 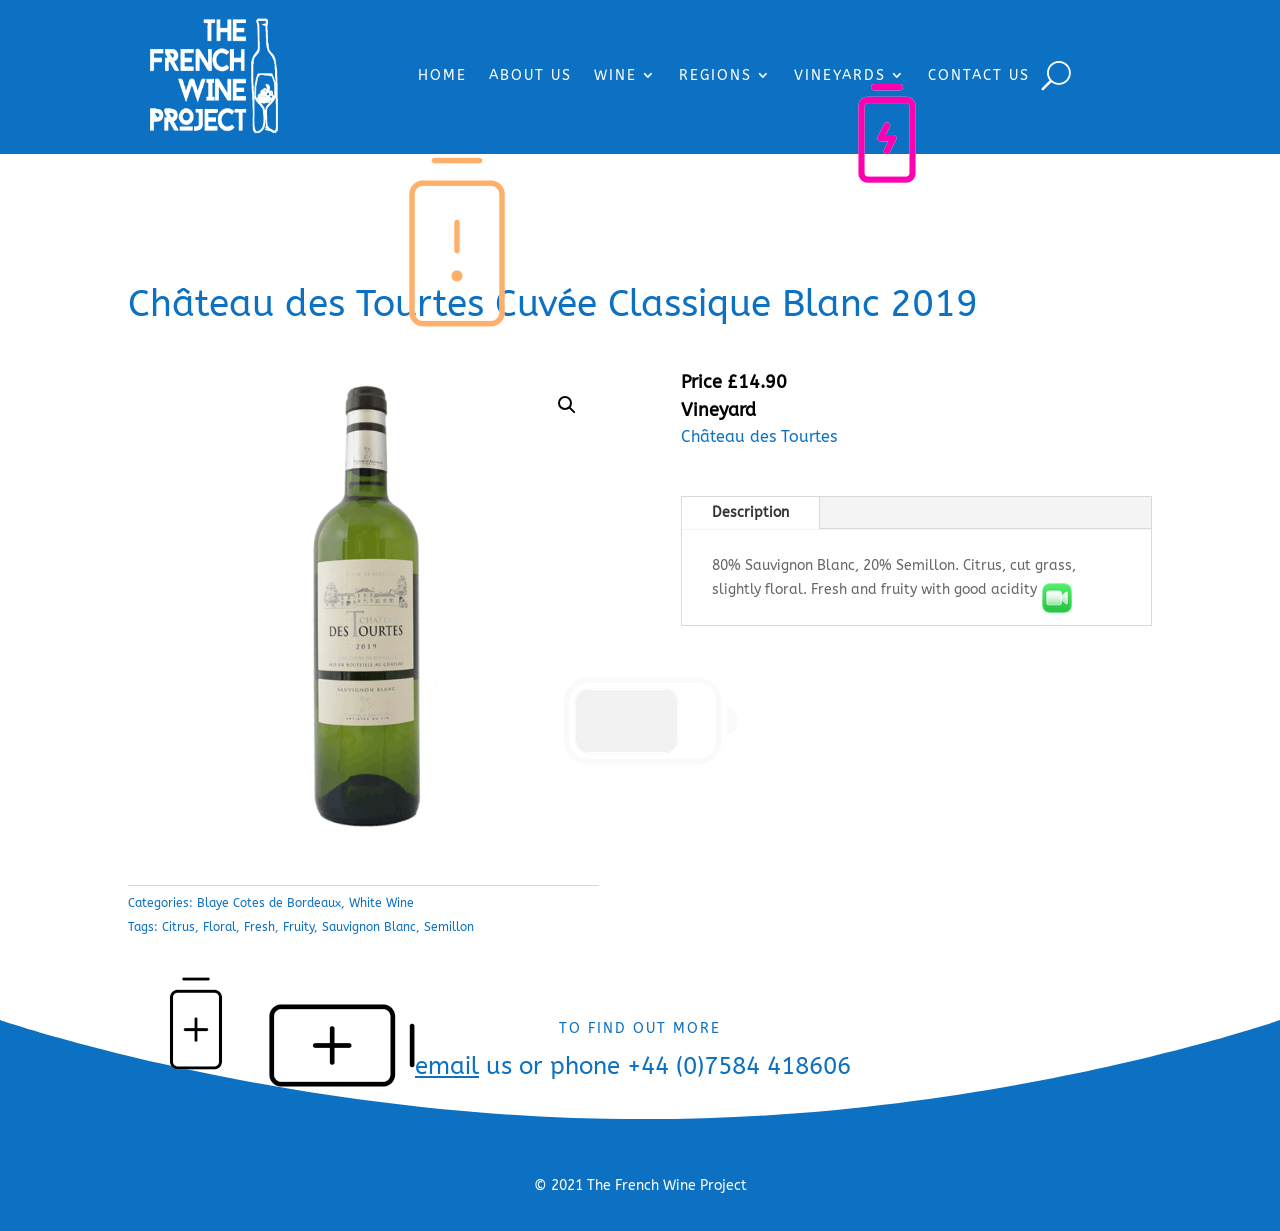 I want to click on indicates device is currently charging, so click(x=887, y=135).